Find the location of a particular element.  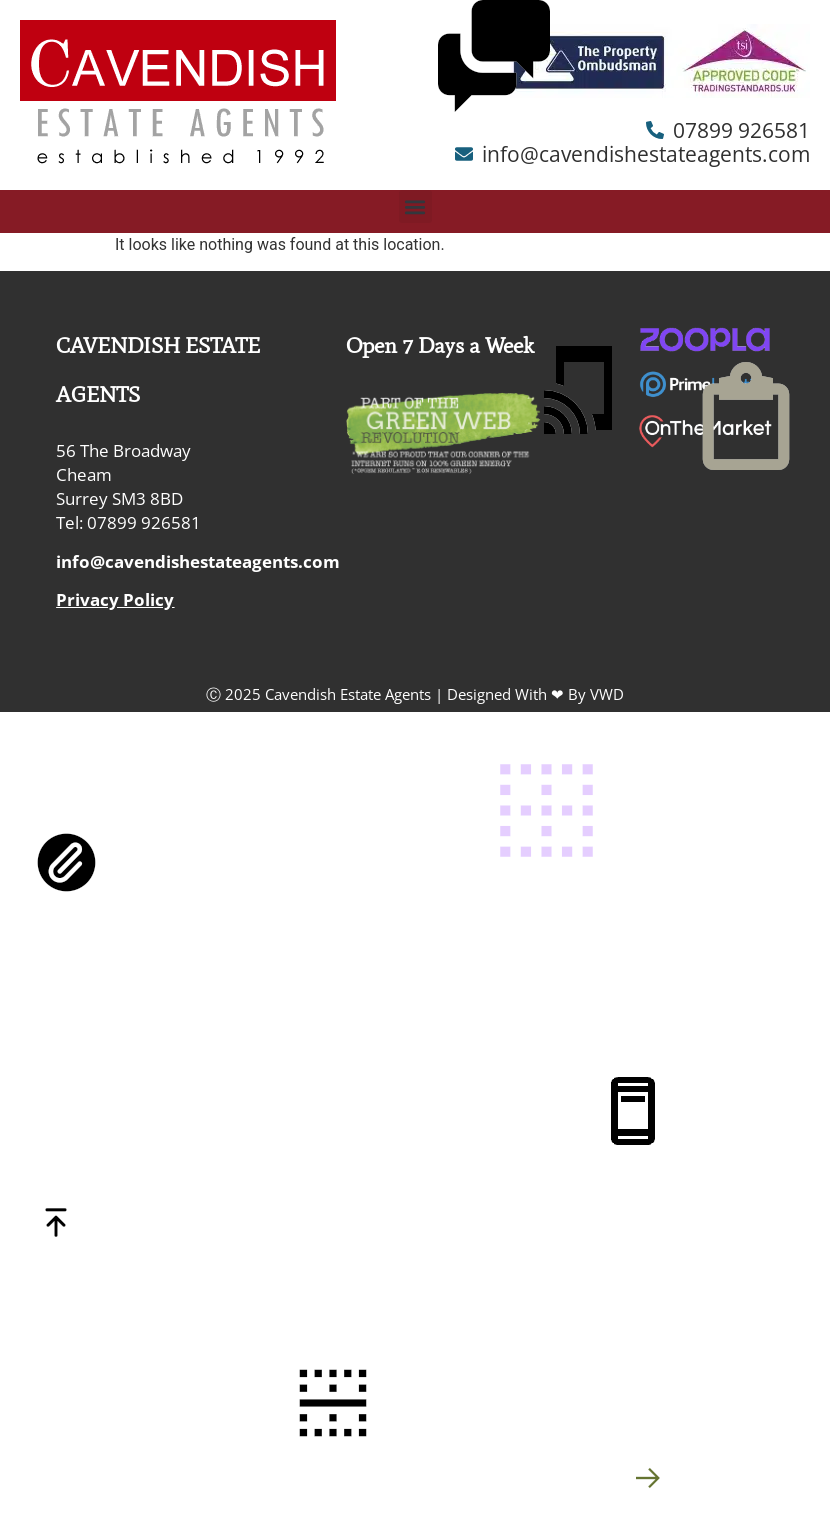

tap to connect device via NFC or wireless is located at coordinates (584, 390).